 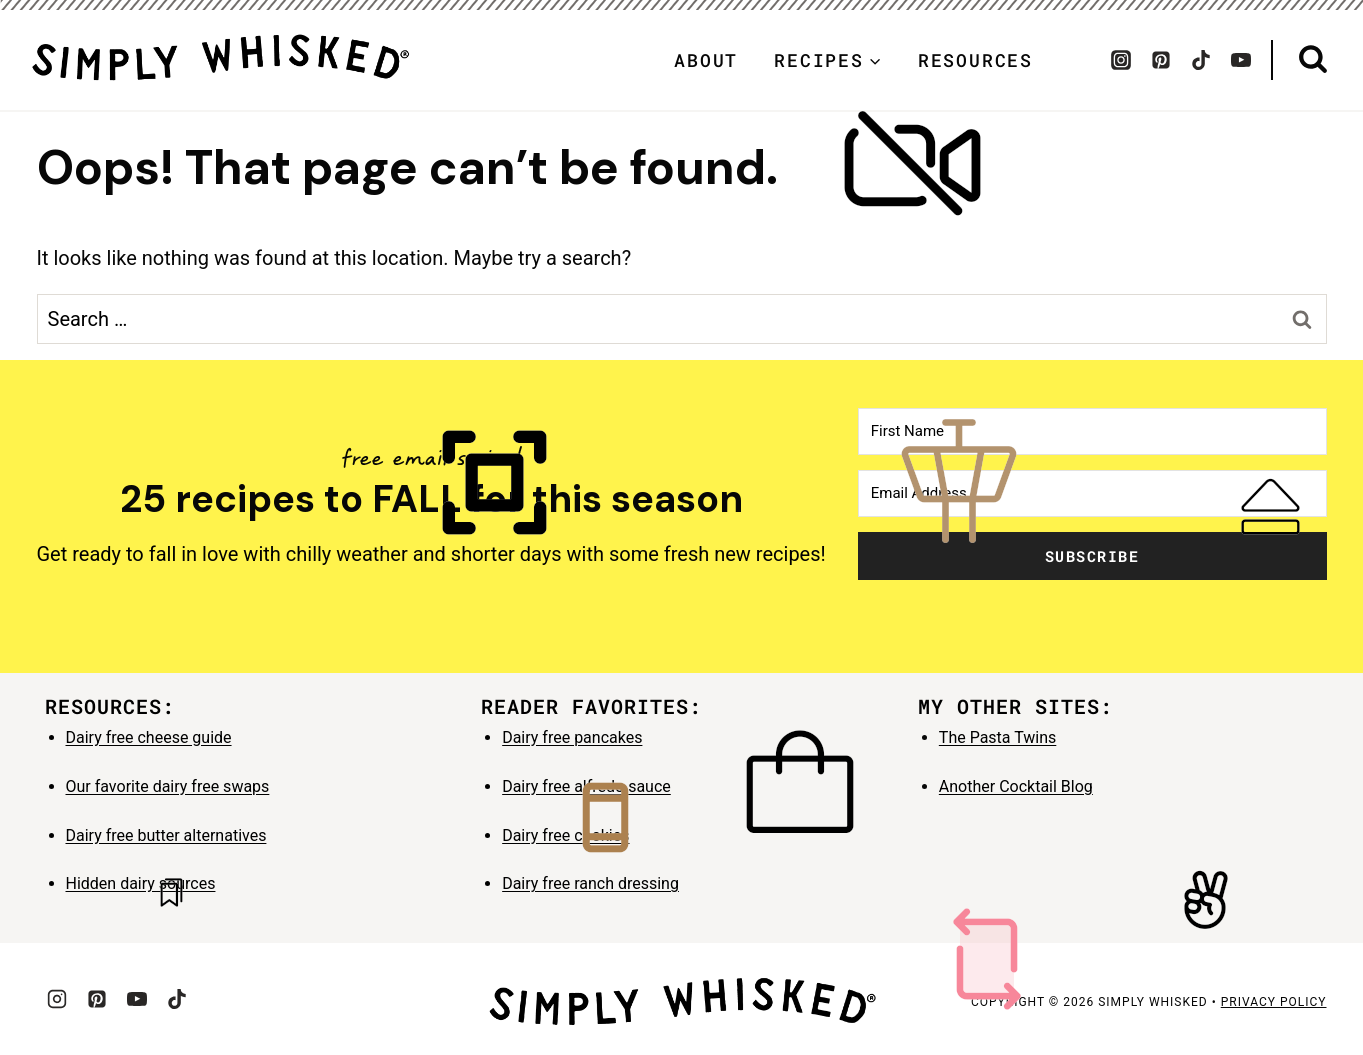 What do you see at coordinates (800, 788) in the screenshot?
I see `view your shopping bag` at bounding box center [800, 788].